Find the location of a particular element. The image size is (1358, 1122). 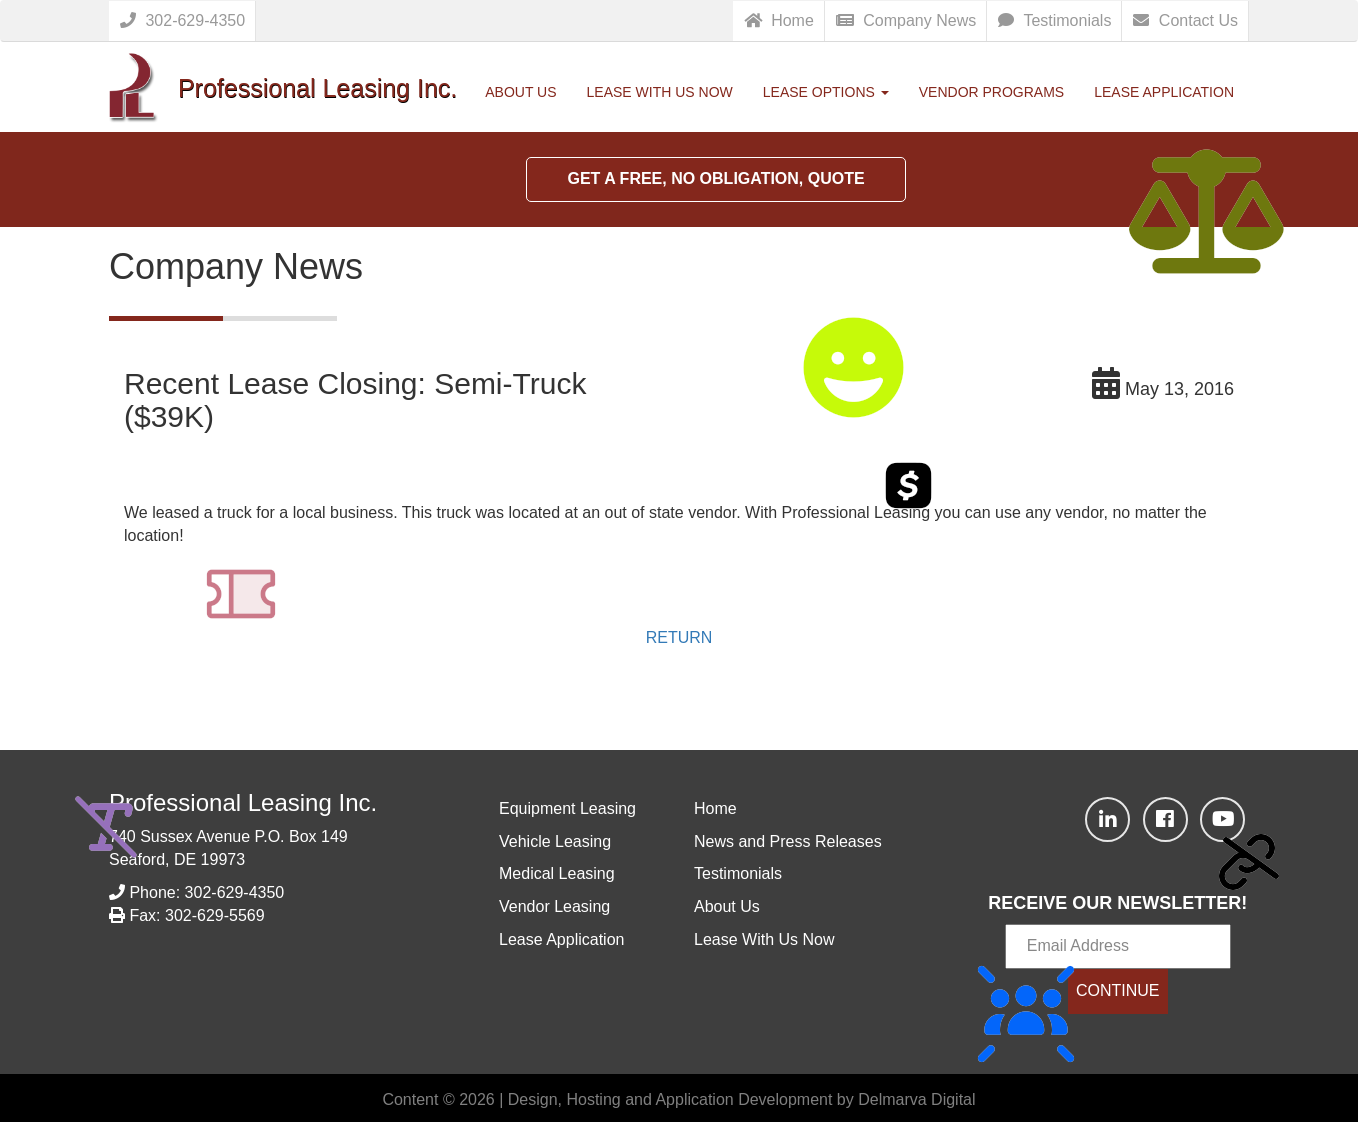

clear text formatting is located at coordinates (106, 827).